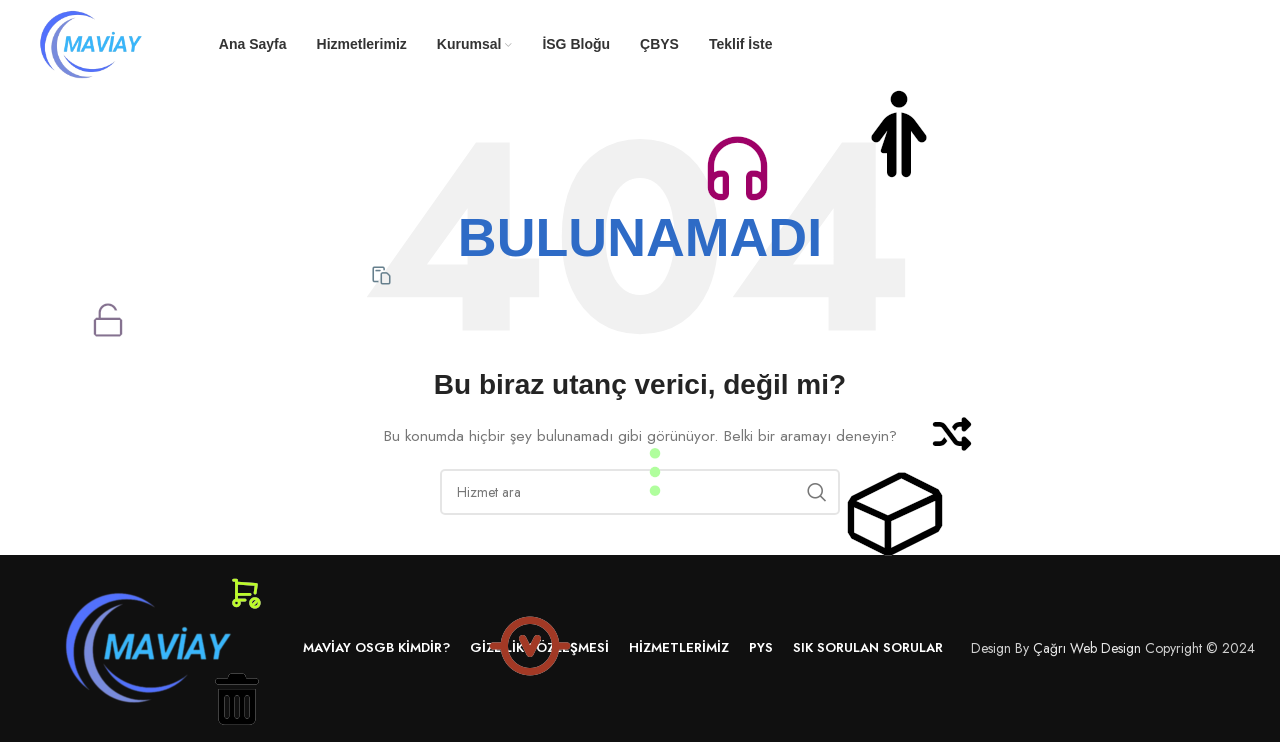  What do you see at coordinates (245, 593) in the screenshot?
I see `cancel or remove your shopping cart` at bounding box center [245, 593].